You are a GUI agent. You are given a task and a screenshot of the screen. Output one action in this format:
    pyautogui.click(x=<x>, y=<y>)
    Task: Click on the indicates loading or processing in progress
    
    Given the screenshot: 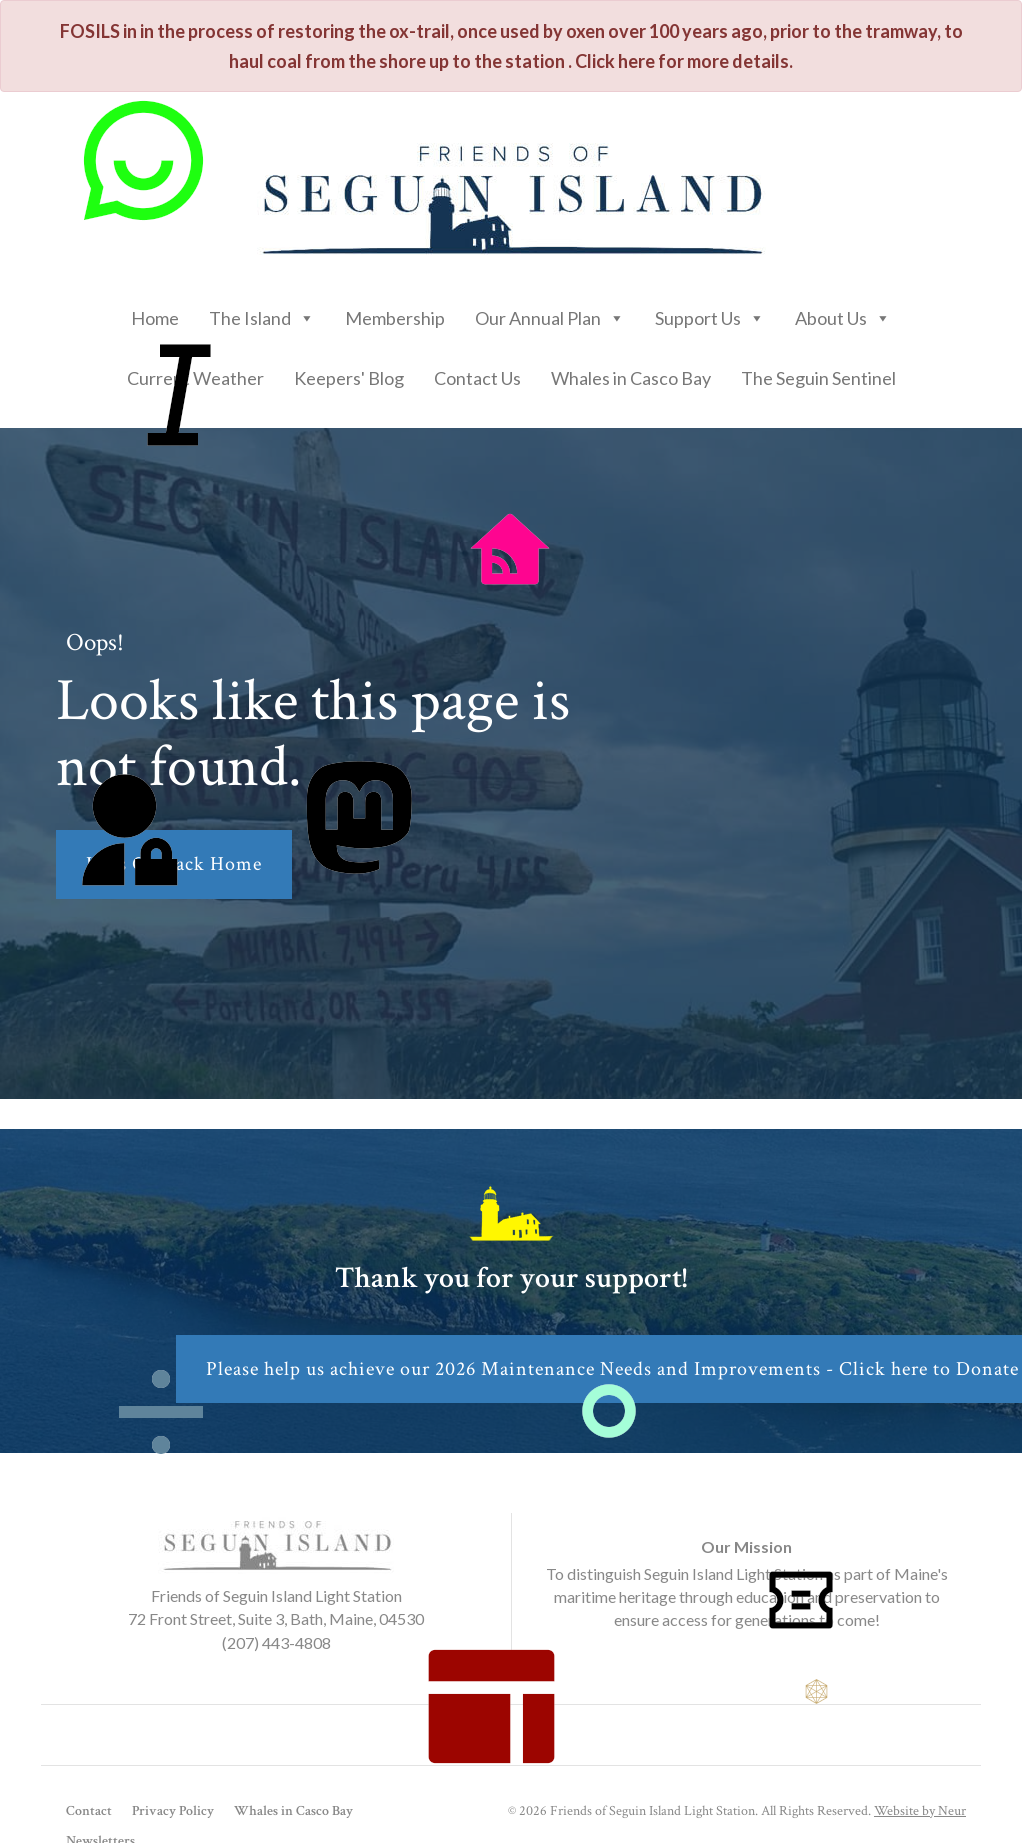 What is the action you would take?
    pyautogui.click(x=609, y=1411)
    